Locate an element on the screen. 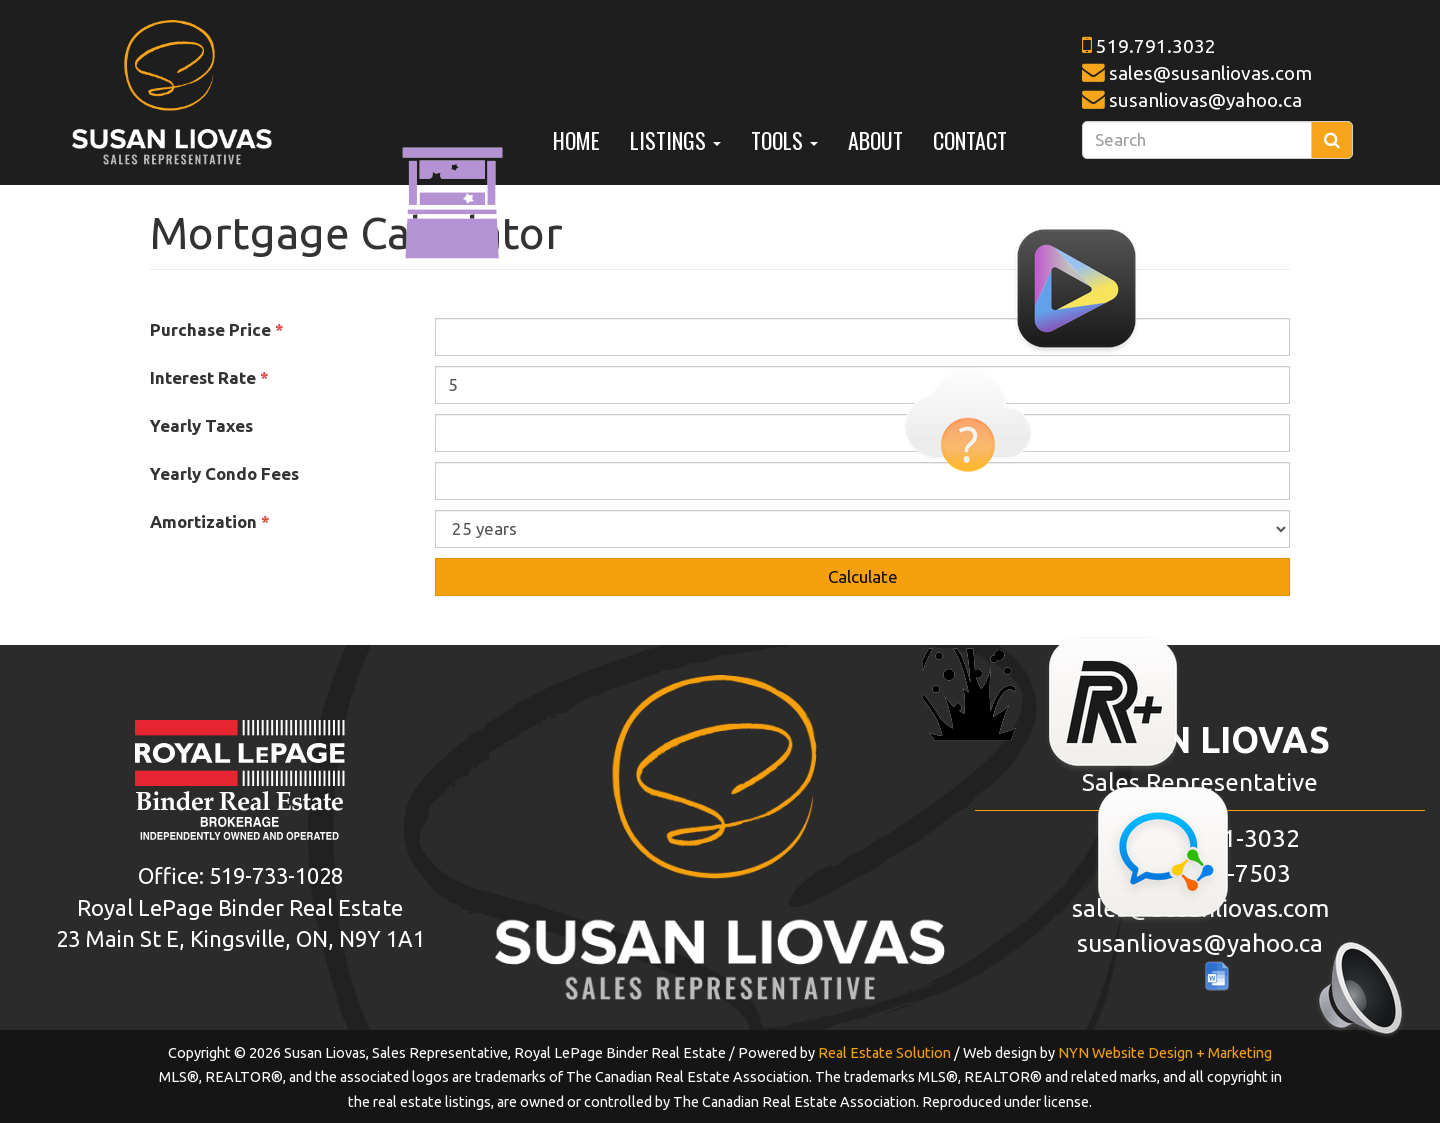  access bunker or shelter location is located at coordinates (452, 203).